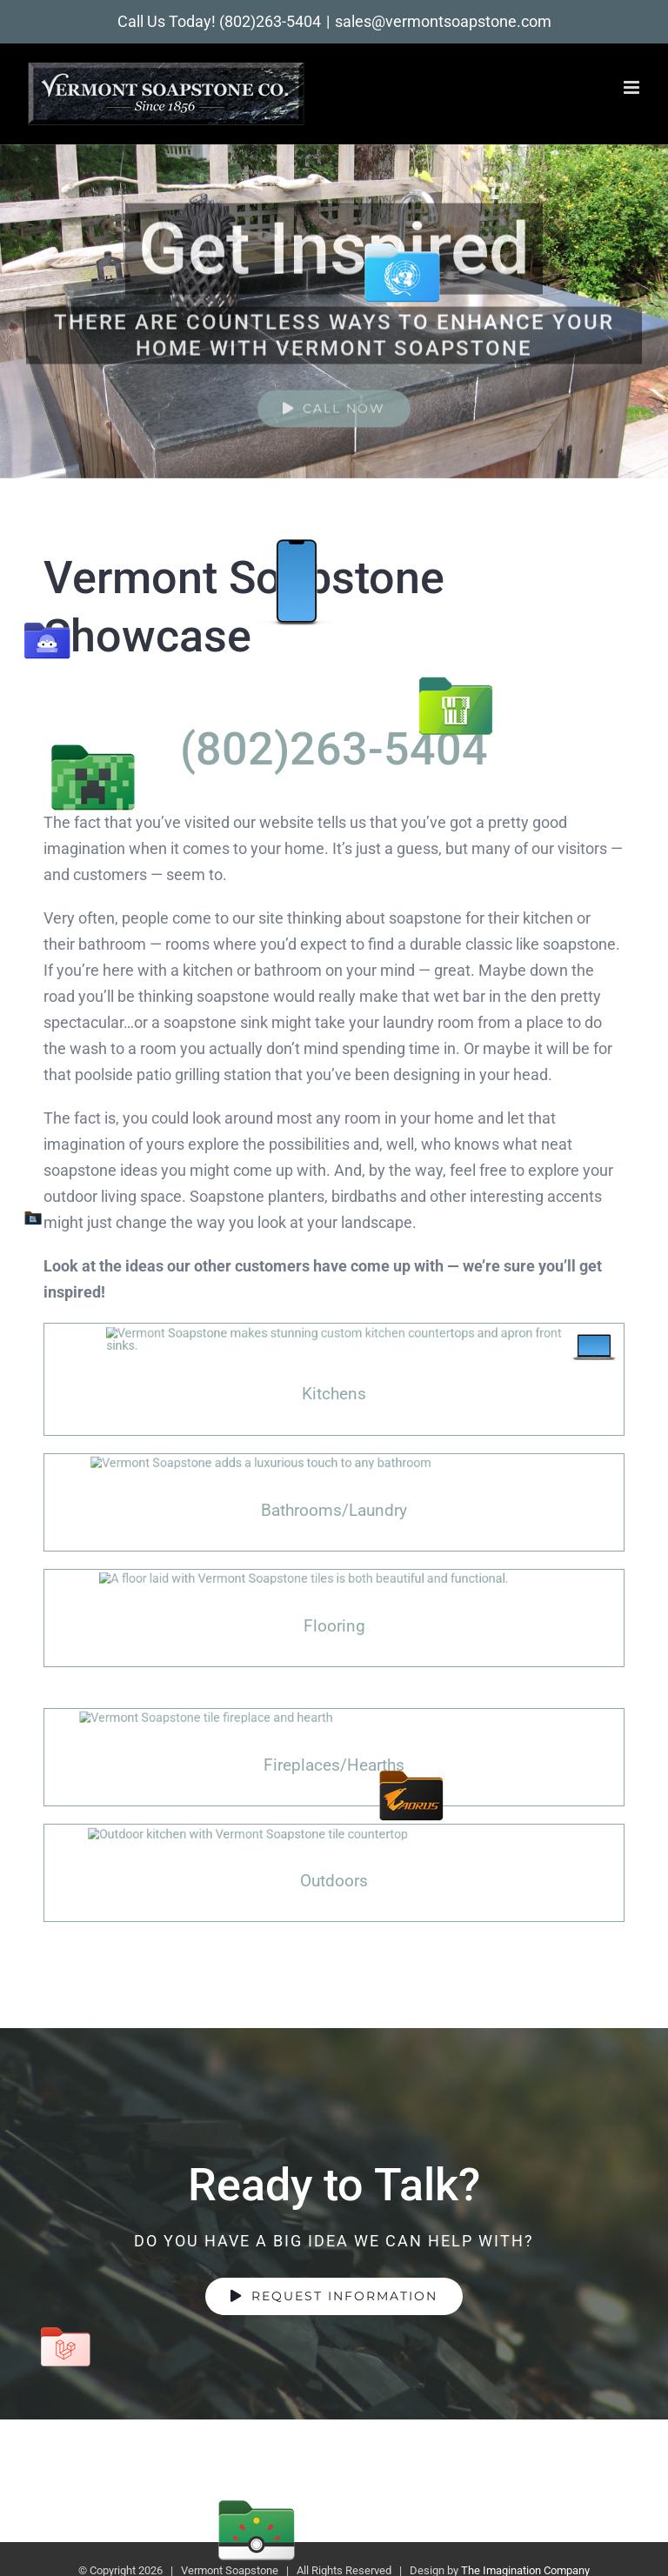 The height and width of the screenshot is (2576, 668). I want to click on open aorus gaming software folder, so click(411, 1797).